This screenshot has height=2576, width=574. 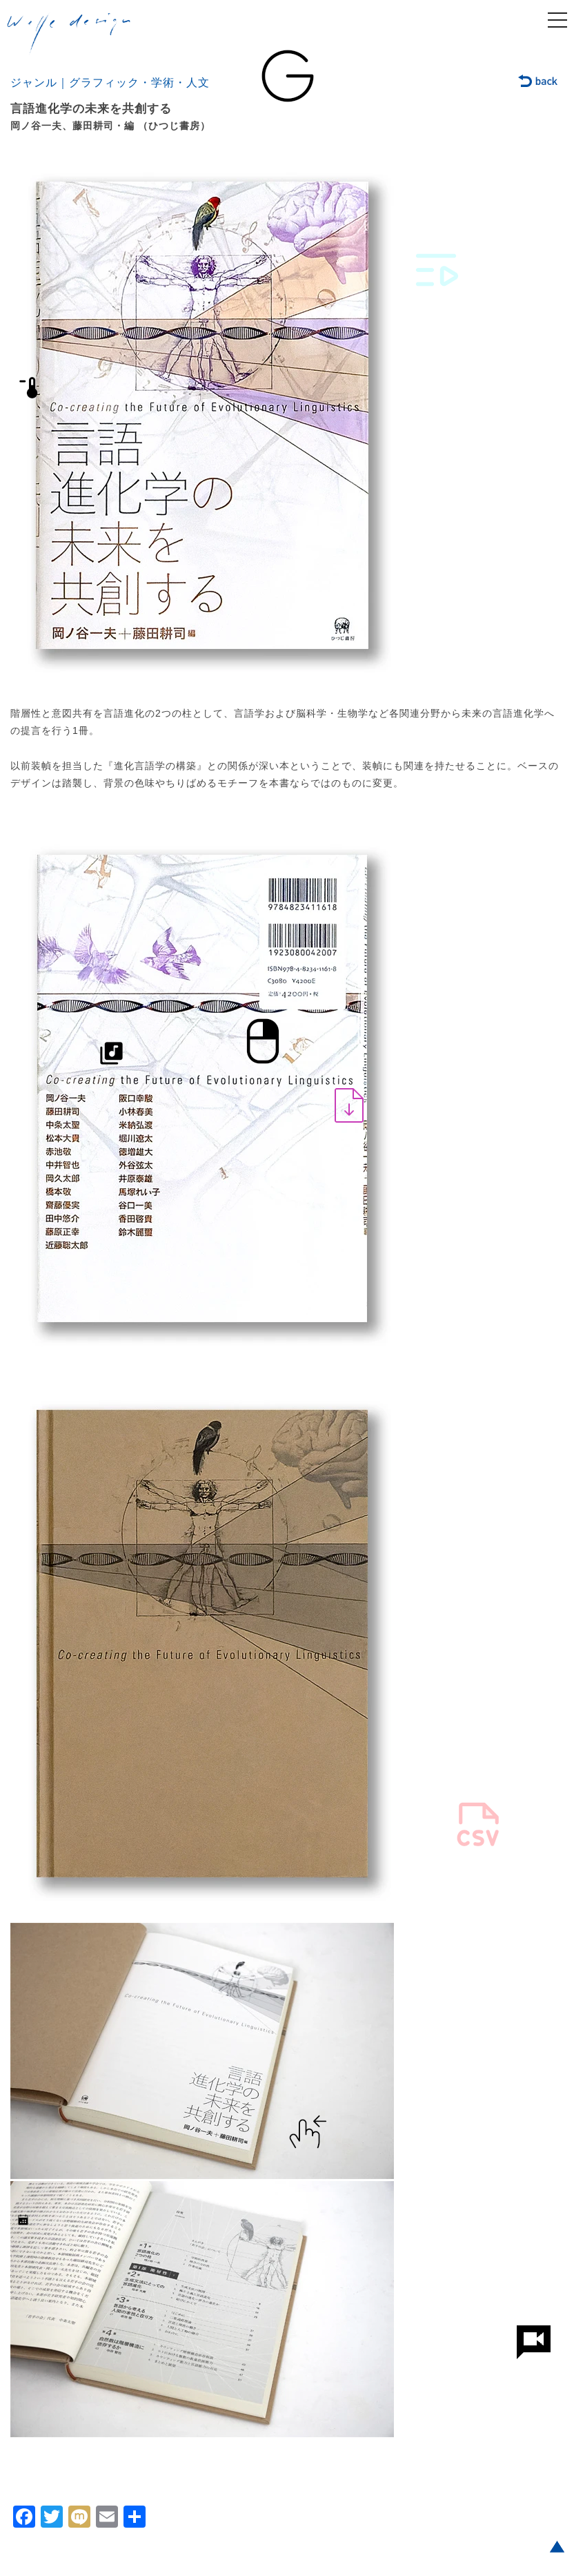 I want to click on right-click action indicator, so click(x=263, y=1041).